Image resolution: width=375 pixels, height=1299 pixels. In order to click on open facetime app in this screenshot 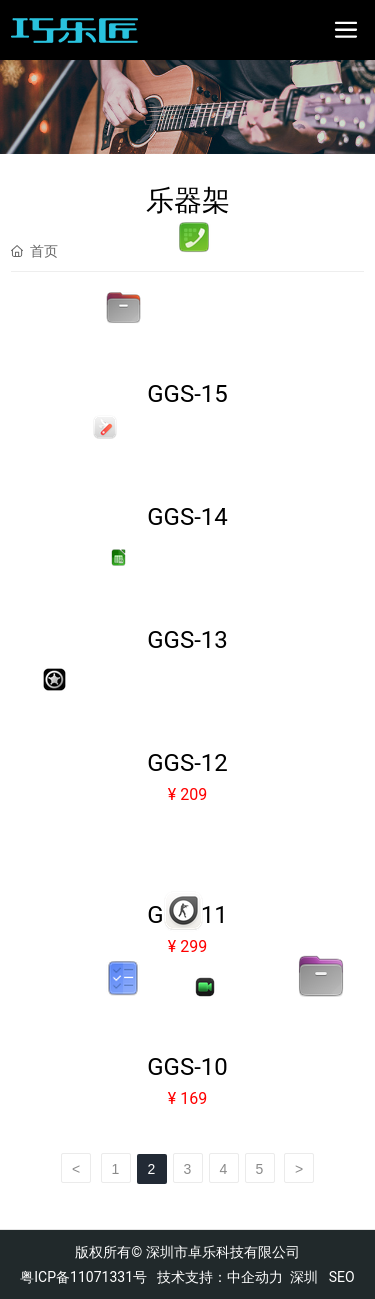, I will do `click(205, 987)`.